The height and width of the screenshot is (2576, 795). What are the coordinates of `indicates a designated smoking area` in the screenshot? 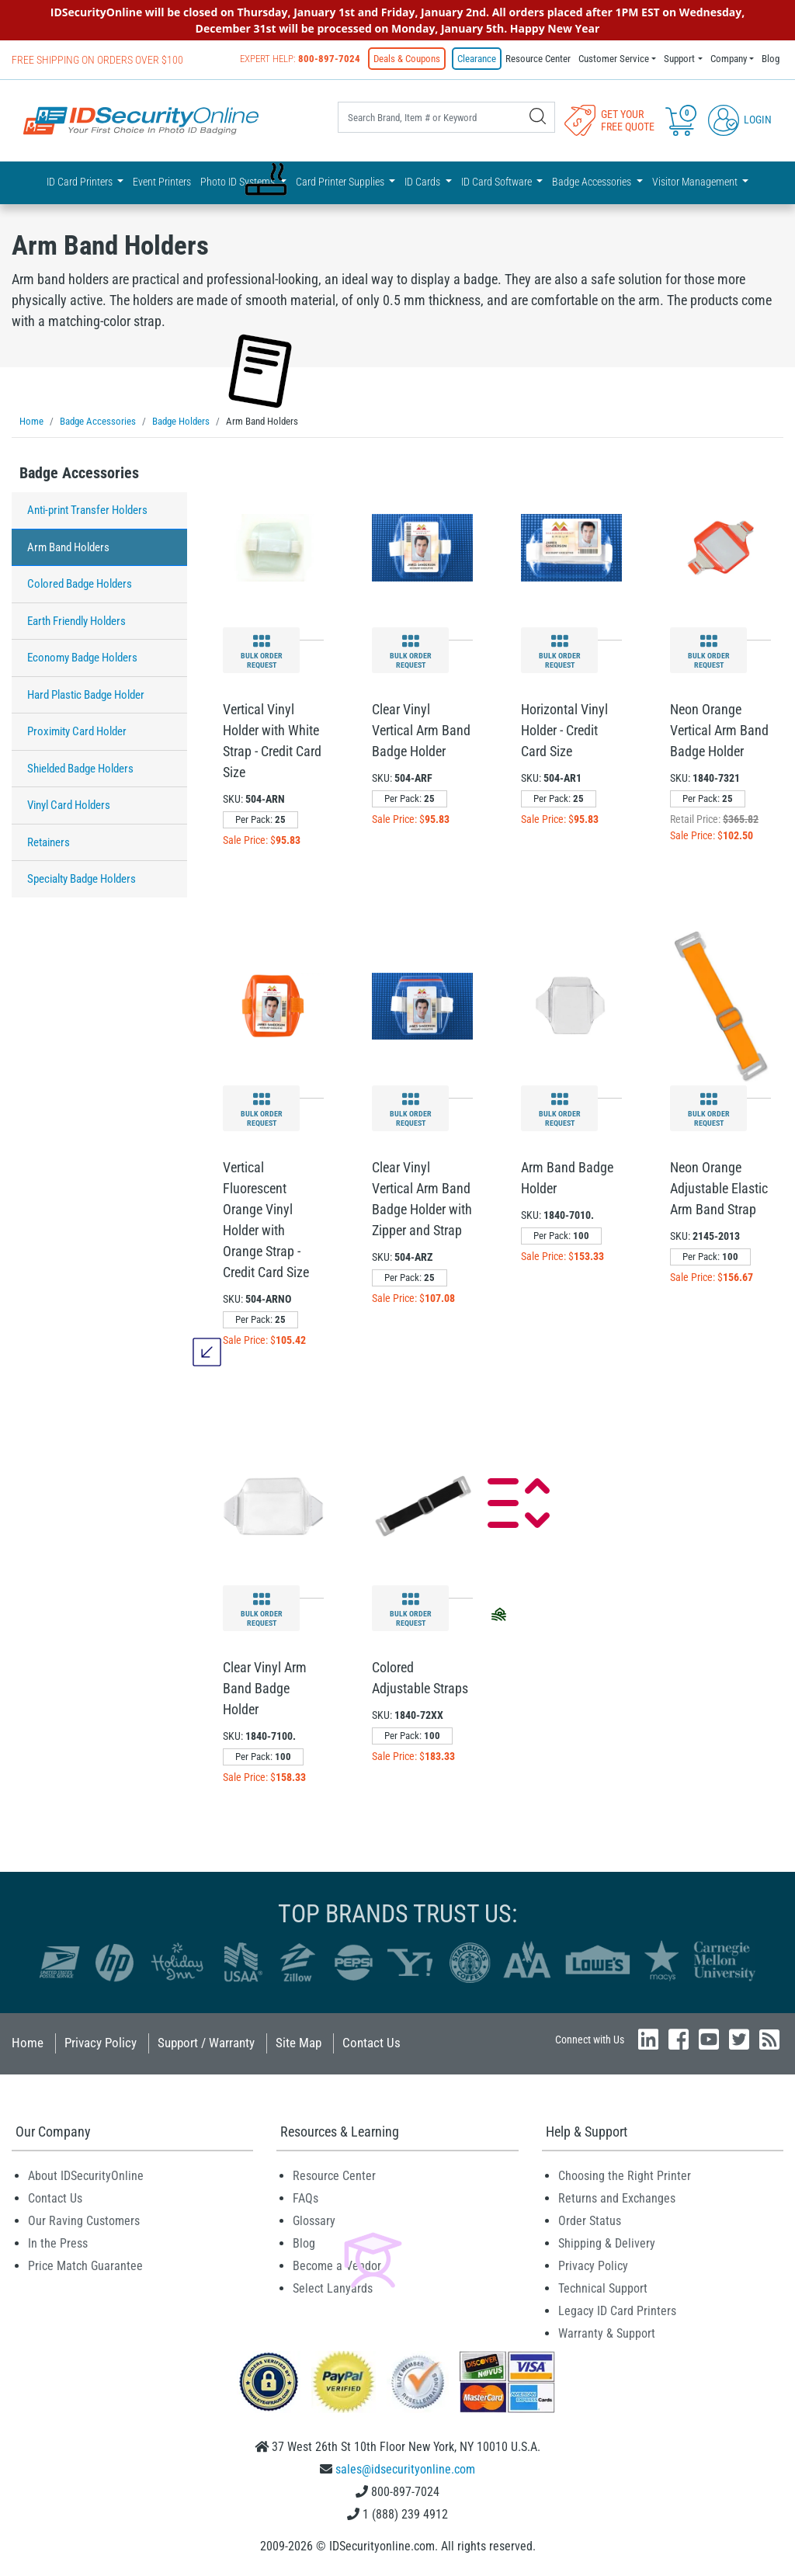 It's located at (266, 183).